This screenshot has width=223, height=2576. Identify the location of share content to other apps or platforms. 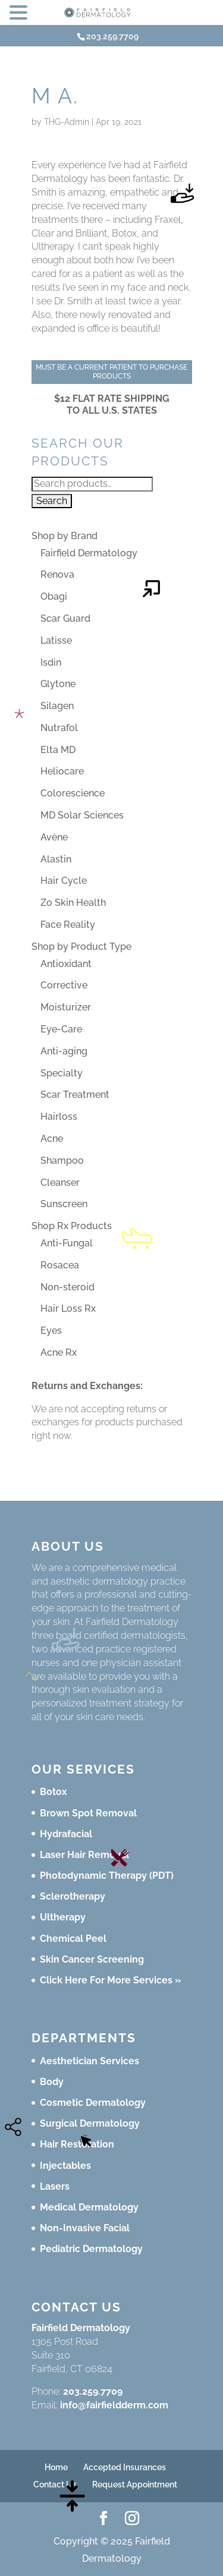
(14, 2127).